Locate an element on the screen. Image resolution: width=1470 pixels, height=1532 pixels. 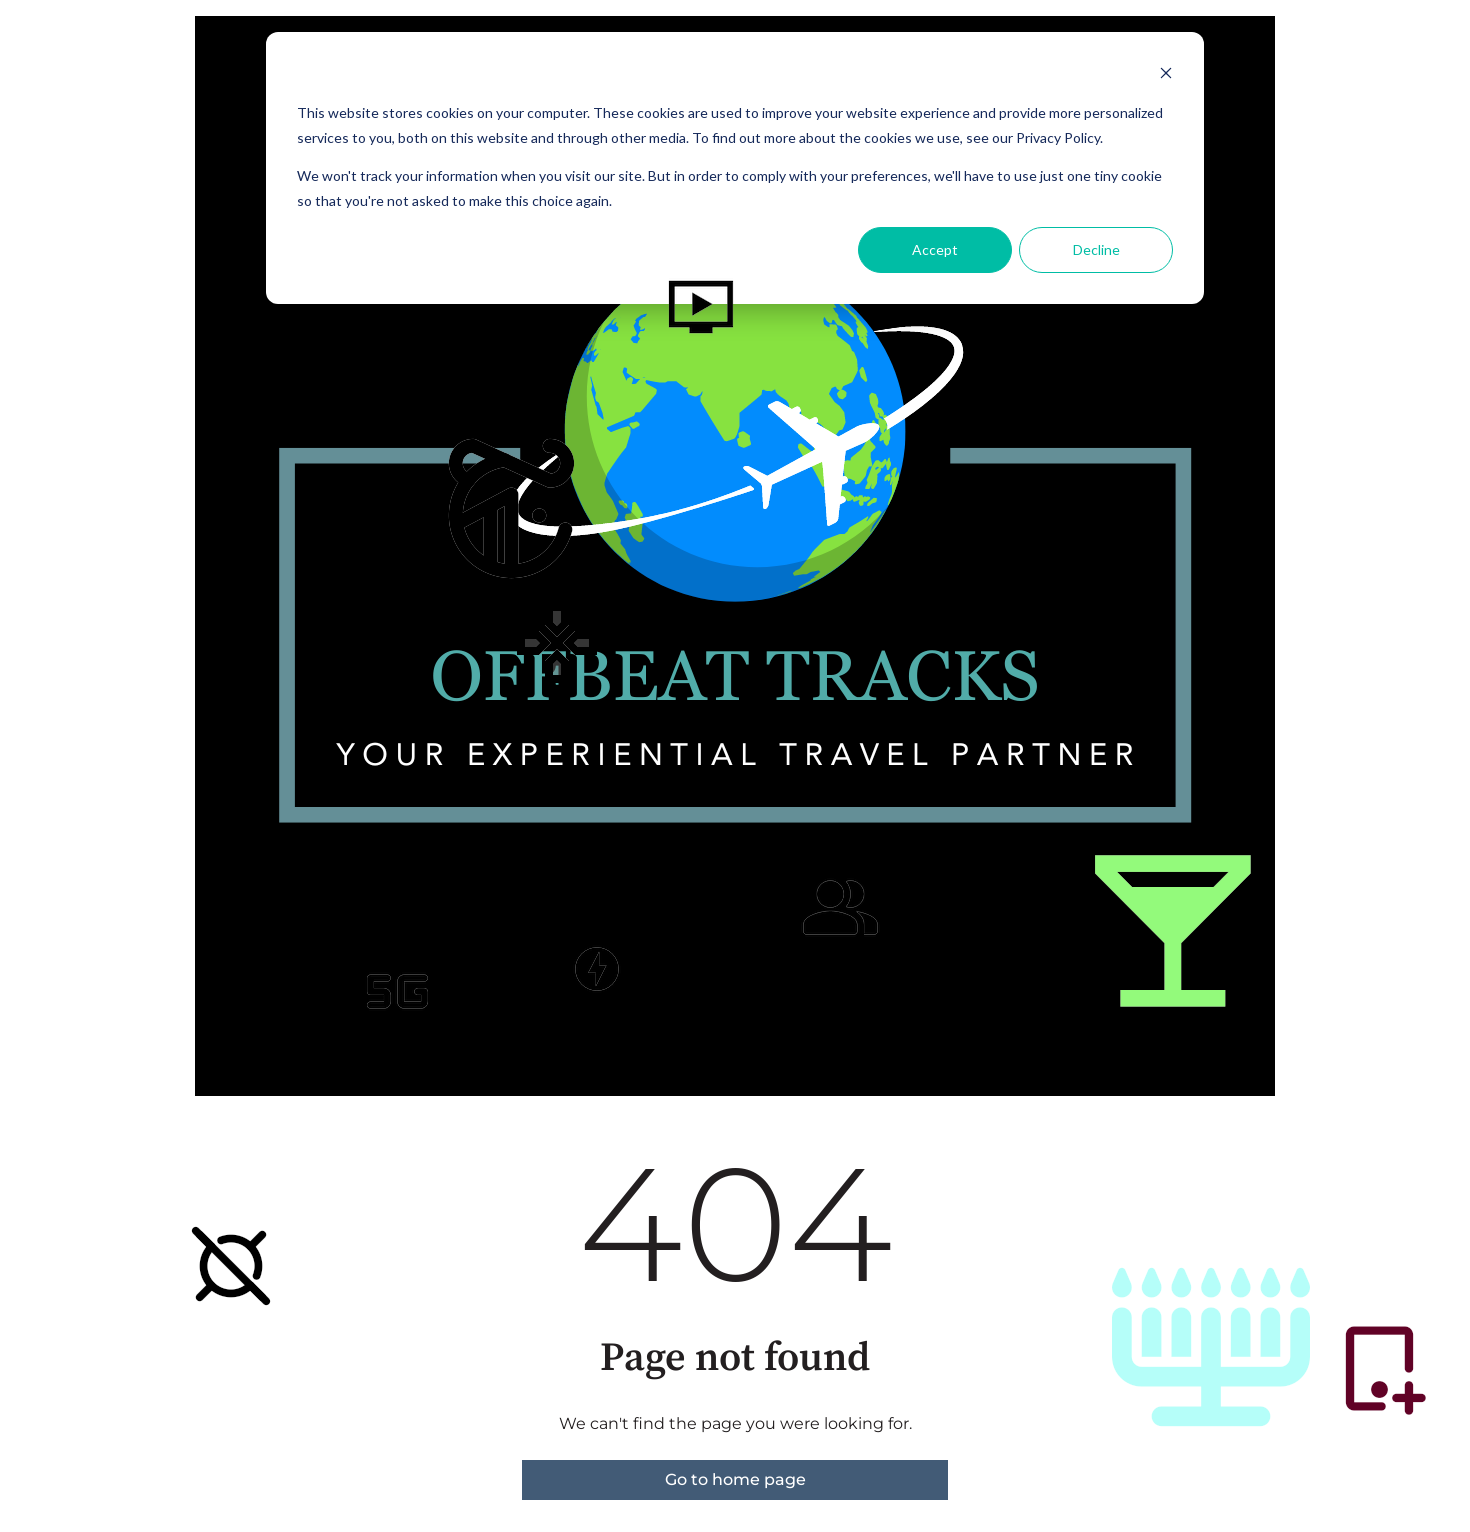
indicates hanukkah-related content or events is located at coordinates (1211, 1347).